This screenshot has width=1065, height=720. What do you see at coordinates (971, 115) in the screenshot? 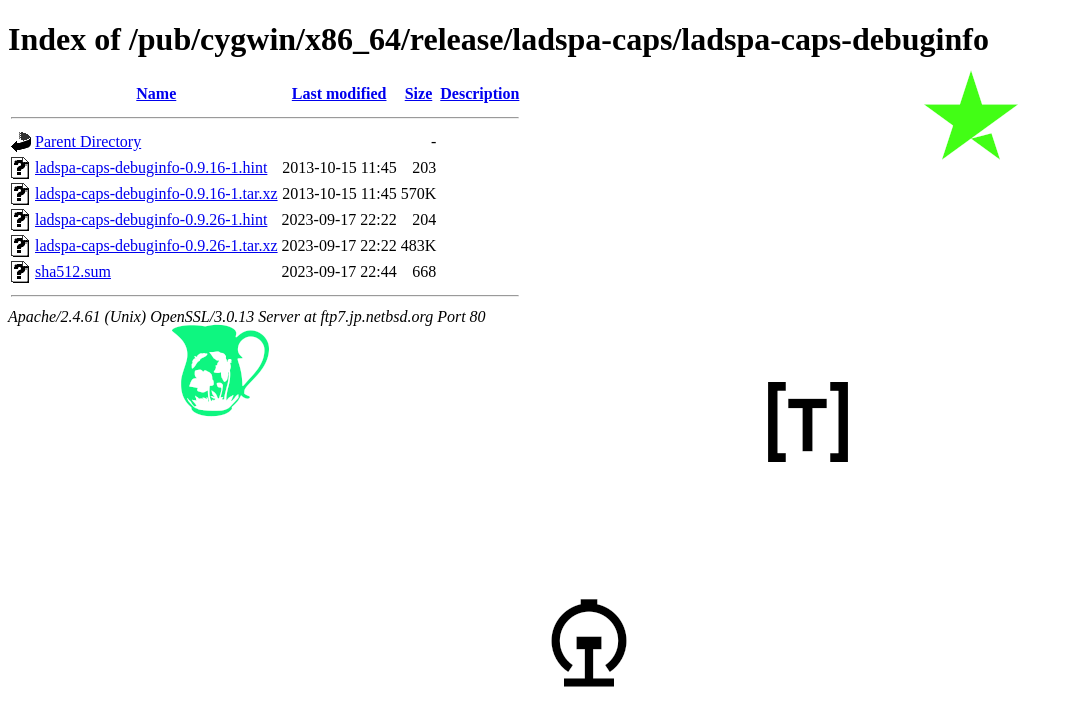
I see `view trustpilot reviews` at bounding box center [971, 115].